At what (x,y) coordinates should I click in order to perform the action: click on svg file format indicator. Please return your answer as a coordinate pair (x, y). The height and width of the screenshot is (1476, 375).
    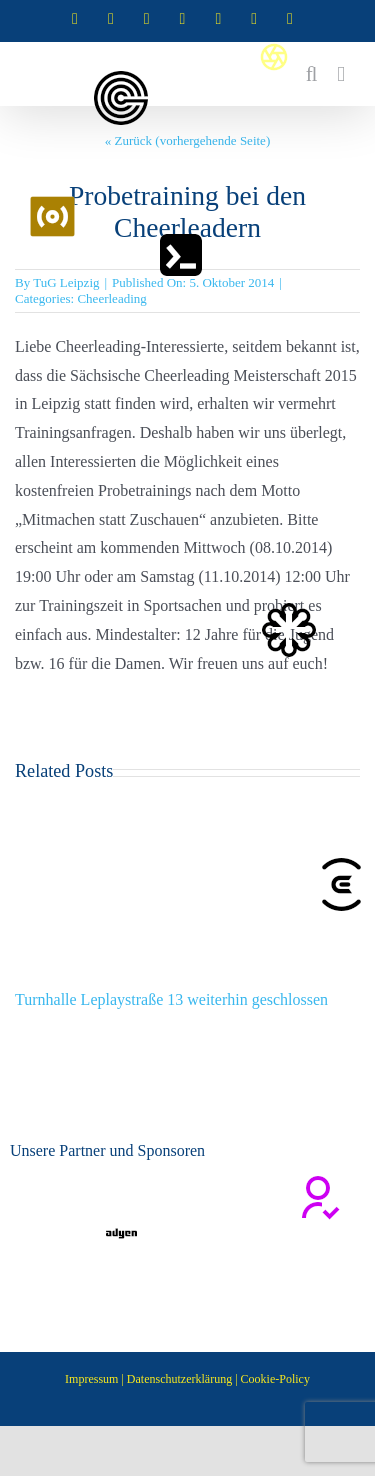
    Looking at the image, I should click on (289, 630).